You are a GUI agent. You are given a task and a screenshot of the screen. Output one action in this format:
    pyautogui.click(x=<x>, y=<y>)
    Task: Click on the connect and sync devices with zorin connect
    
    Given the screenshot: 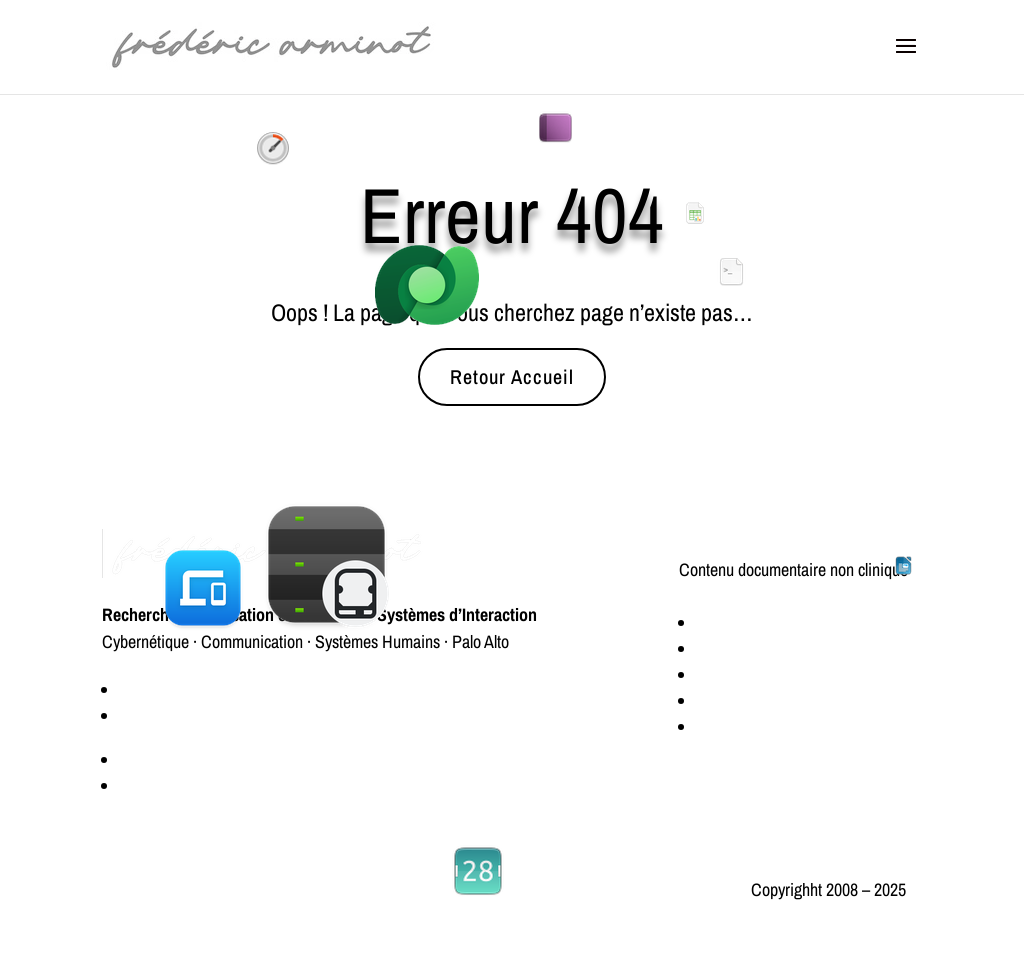 What is the action you would take?
    pyautogui.click(x=203, y=588)
    